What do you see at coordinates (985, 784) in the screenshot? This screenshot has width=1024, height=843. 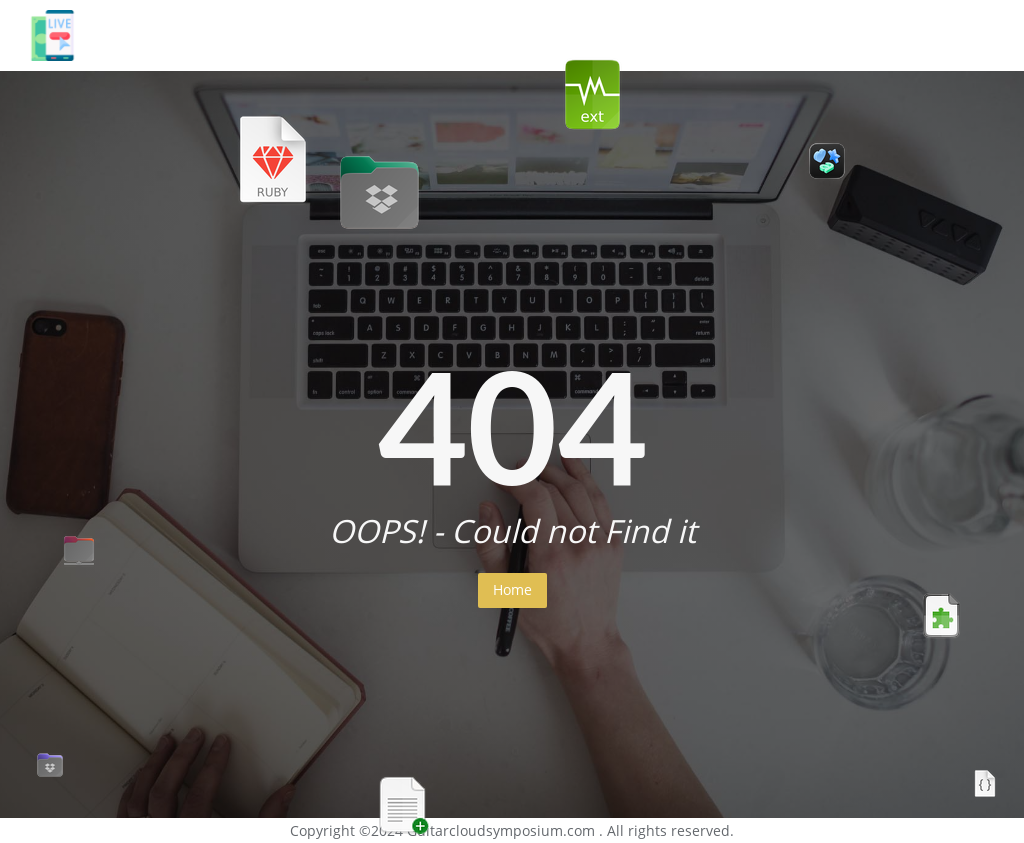 I see `a blank or empty script file` at bounding box center [985, 784].